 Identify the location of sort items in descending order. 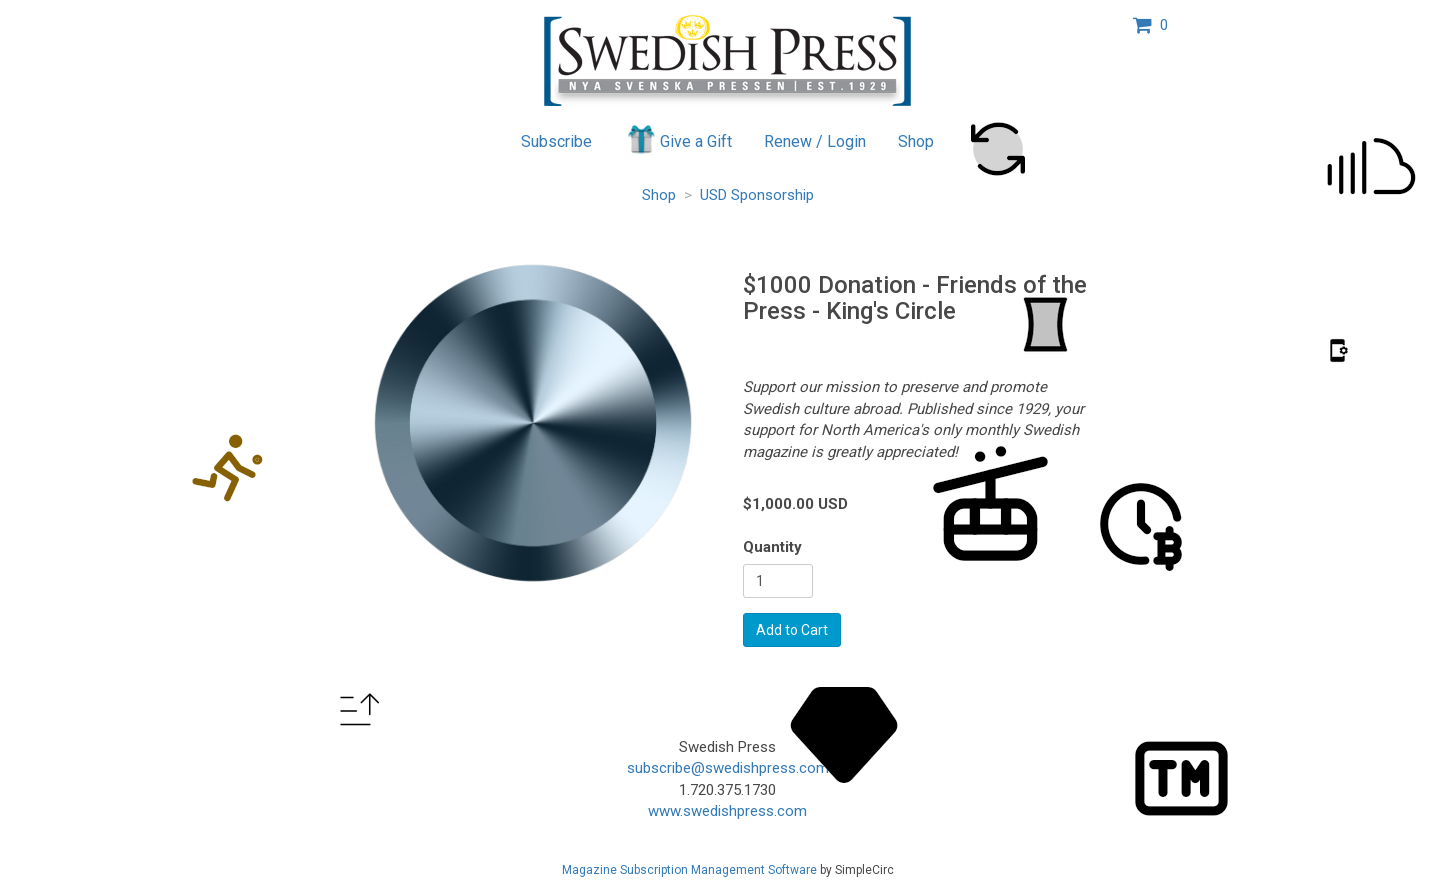
(358, 711).